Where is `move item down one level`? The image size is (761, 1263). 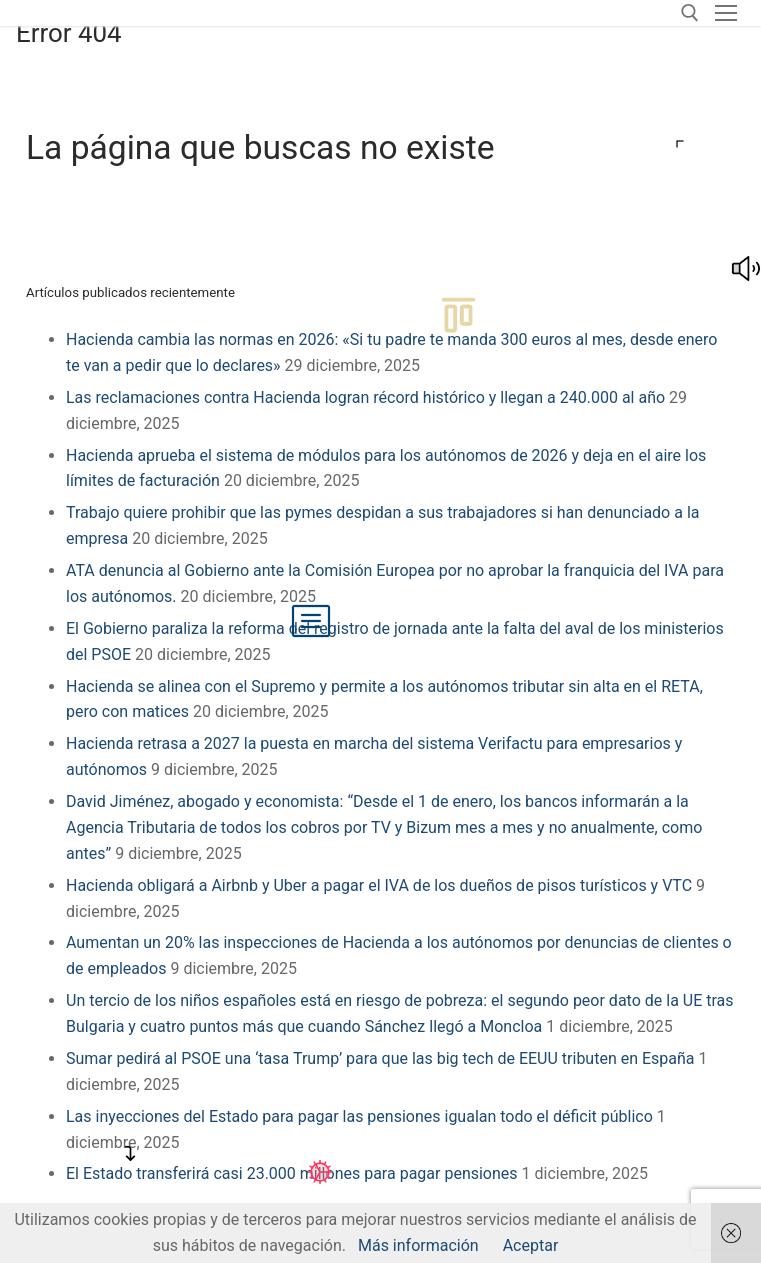
move item down one level is located at coordinates (130, 1153).